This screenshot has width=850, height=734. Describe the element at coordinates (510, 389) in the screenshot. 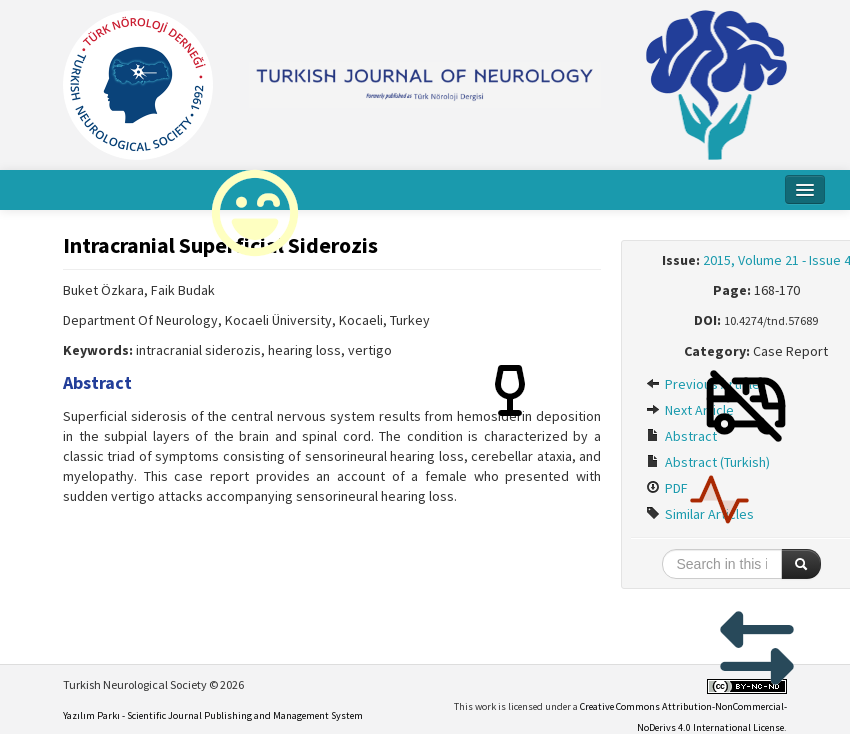

I see `browse wine or beverage options` at that location.